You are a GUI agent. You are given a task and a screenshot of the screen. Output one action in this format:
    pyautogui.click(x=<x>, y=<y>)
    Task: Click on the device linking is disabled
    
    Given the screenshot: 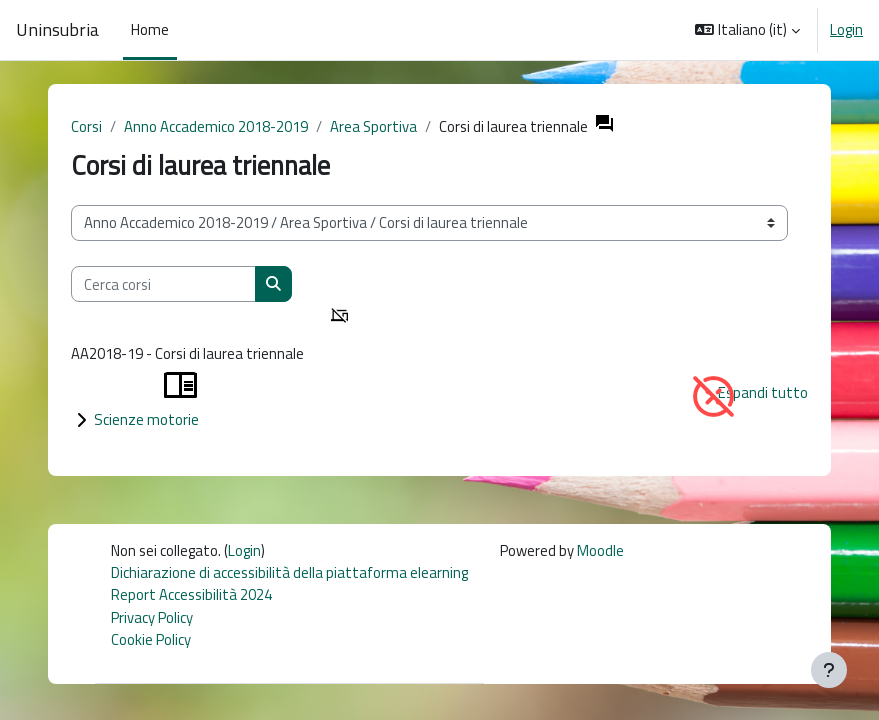 What is the action you would take?
    pyautogui.click(x=339, y=315)
    